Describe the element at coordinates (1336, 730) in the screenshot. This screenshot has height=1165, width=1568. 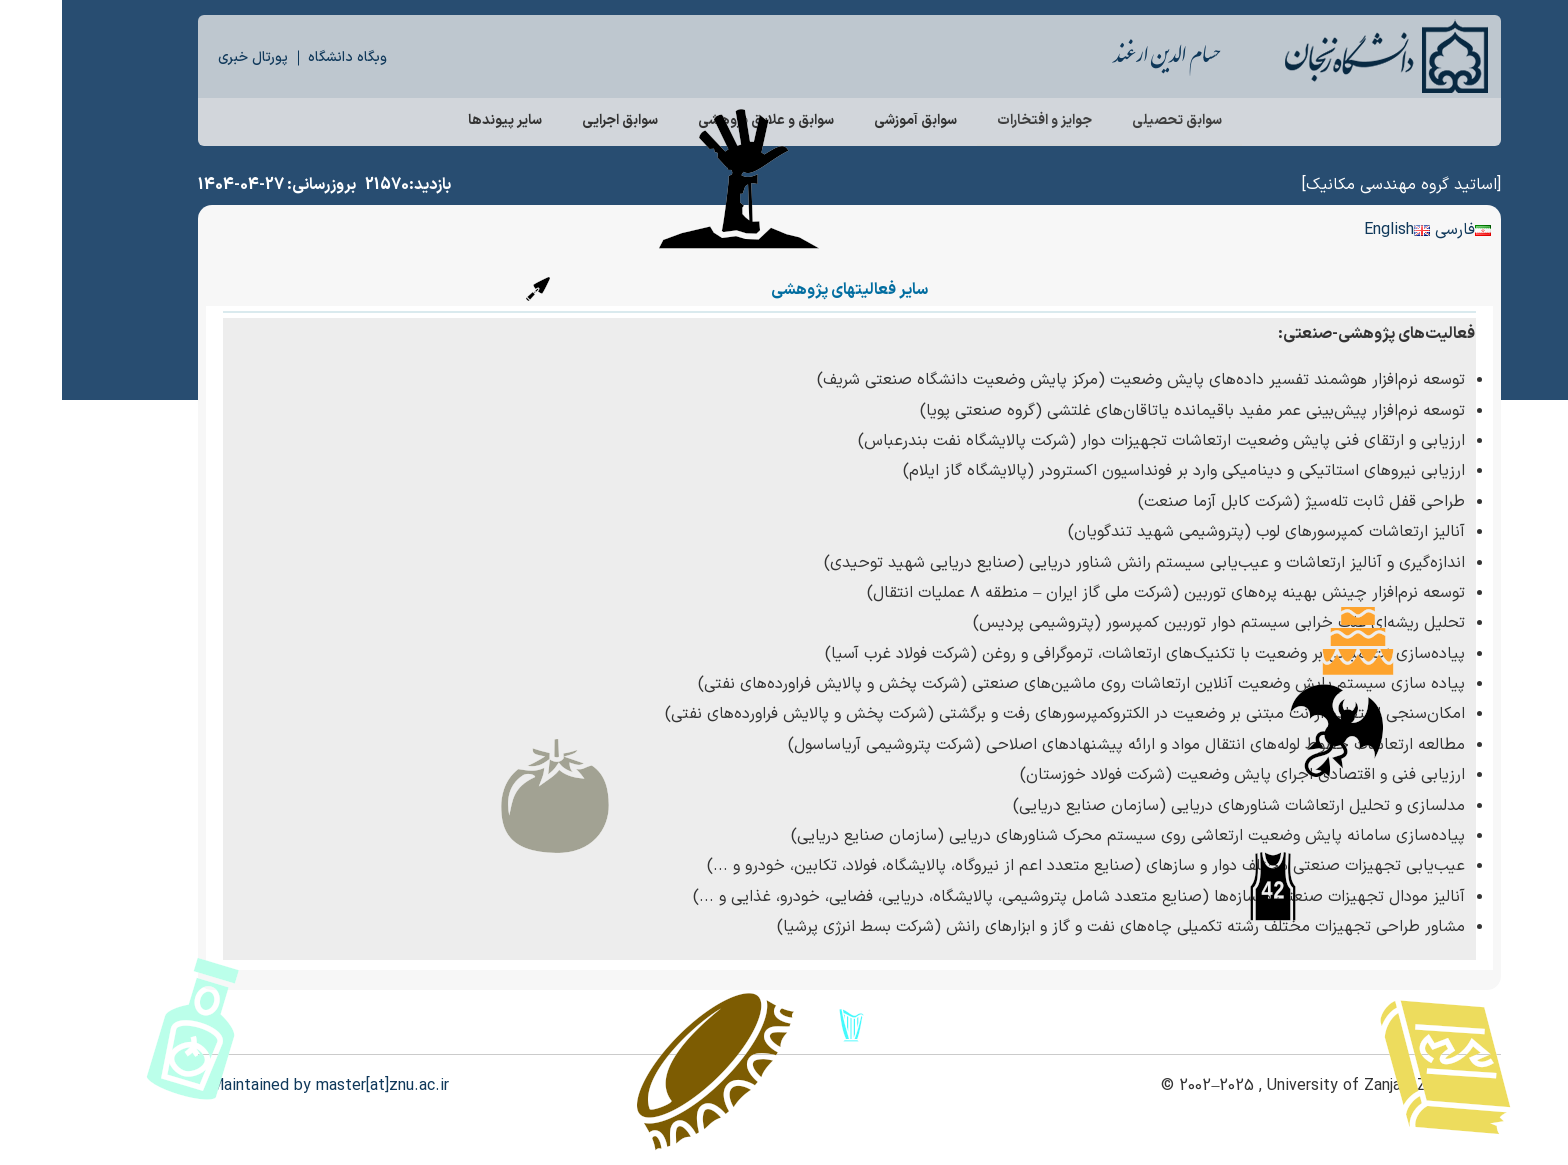
I see `select imp character or creature type` at that location.